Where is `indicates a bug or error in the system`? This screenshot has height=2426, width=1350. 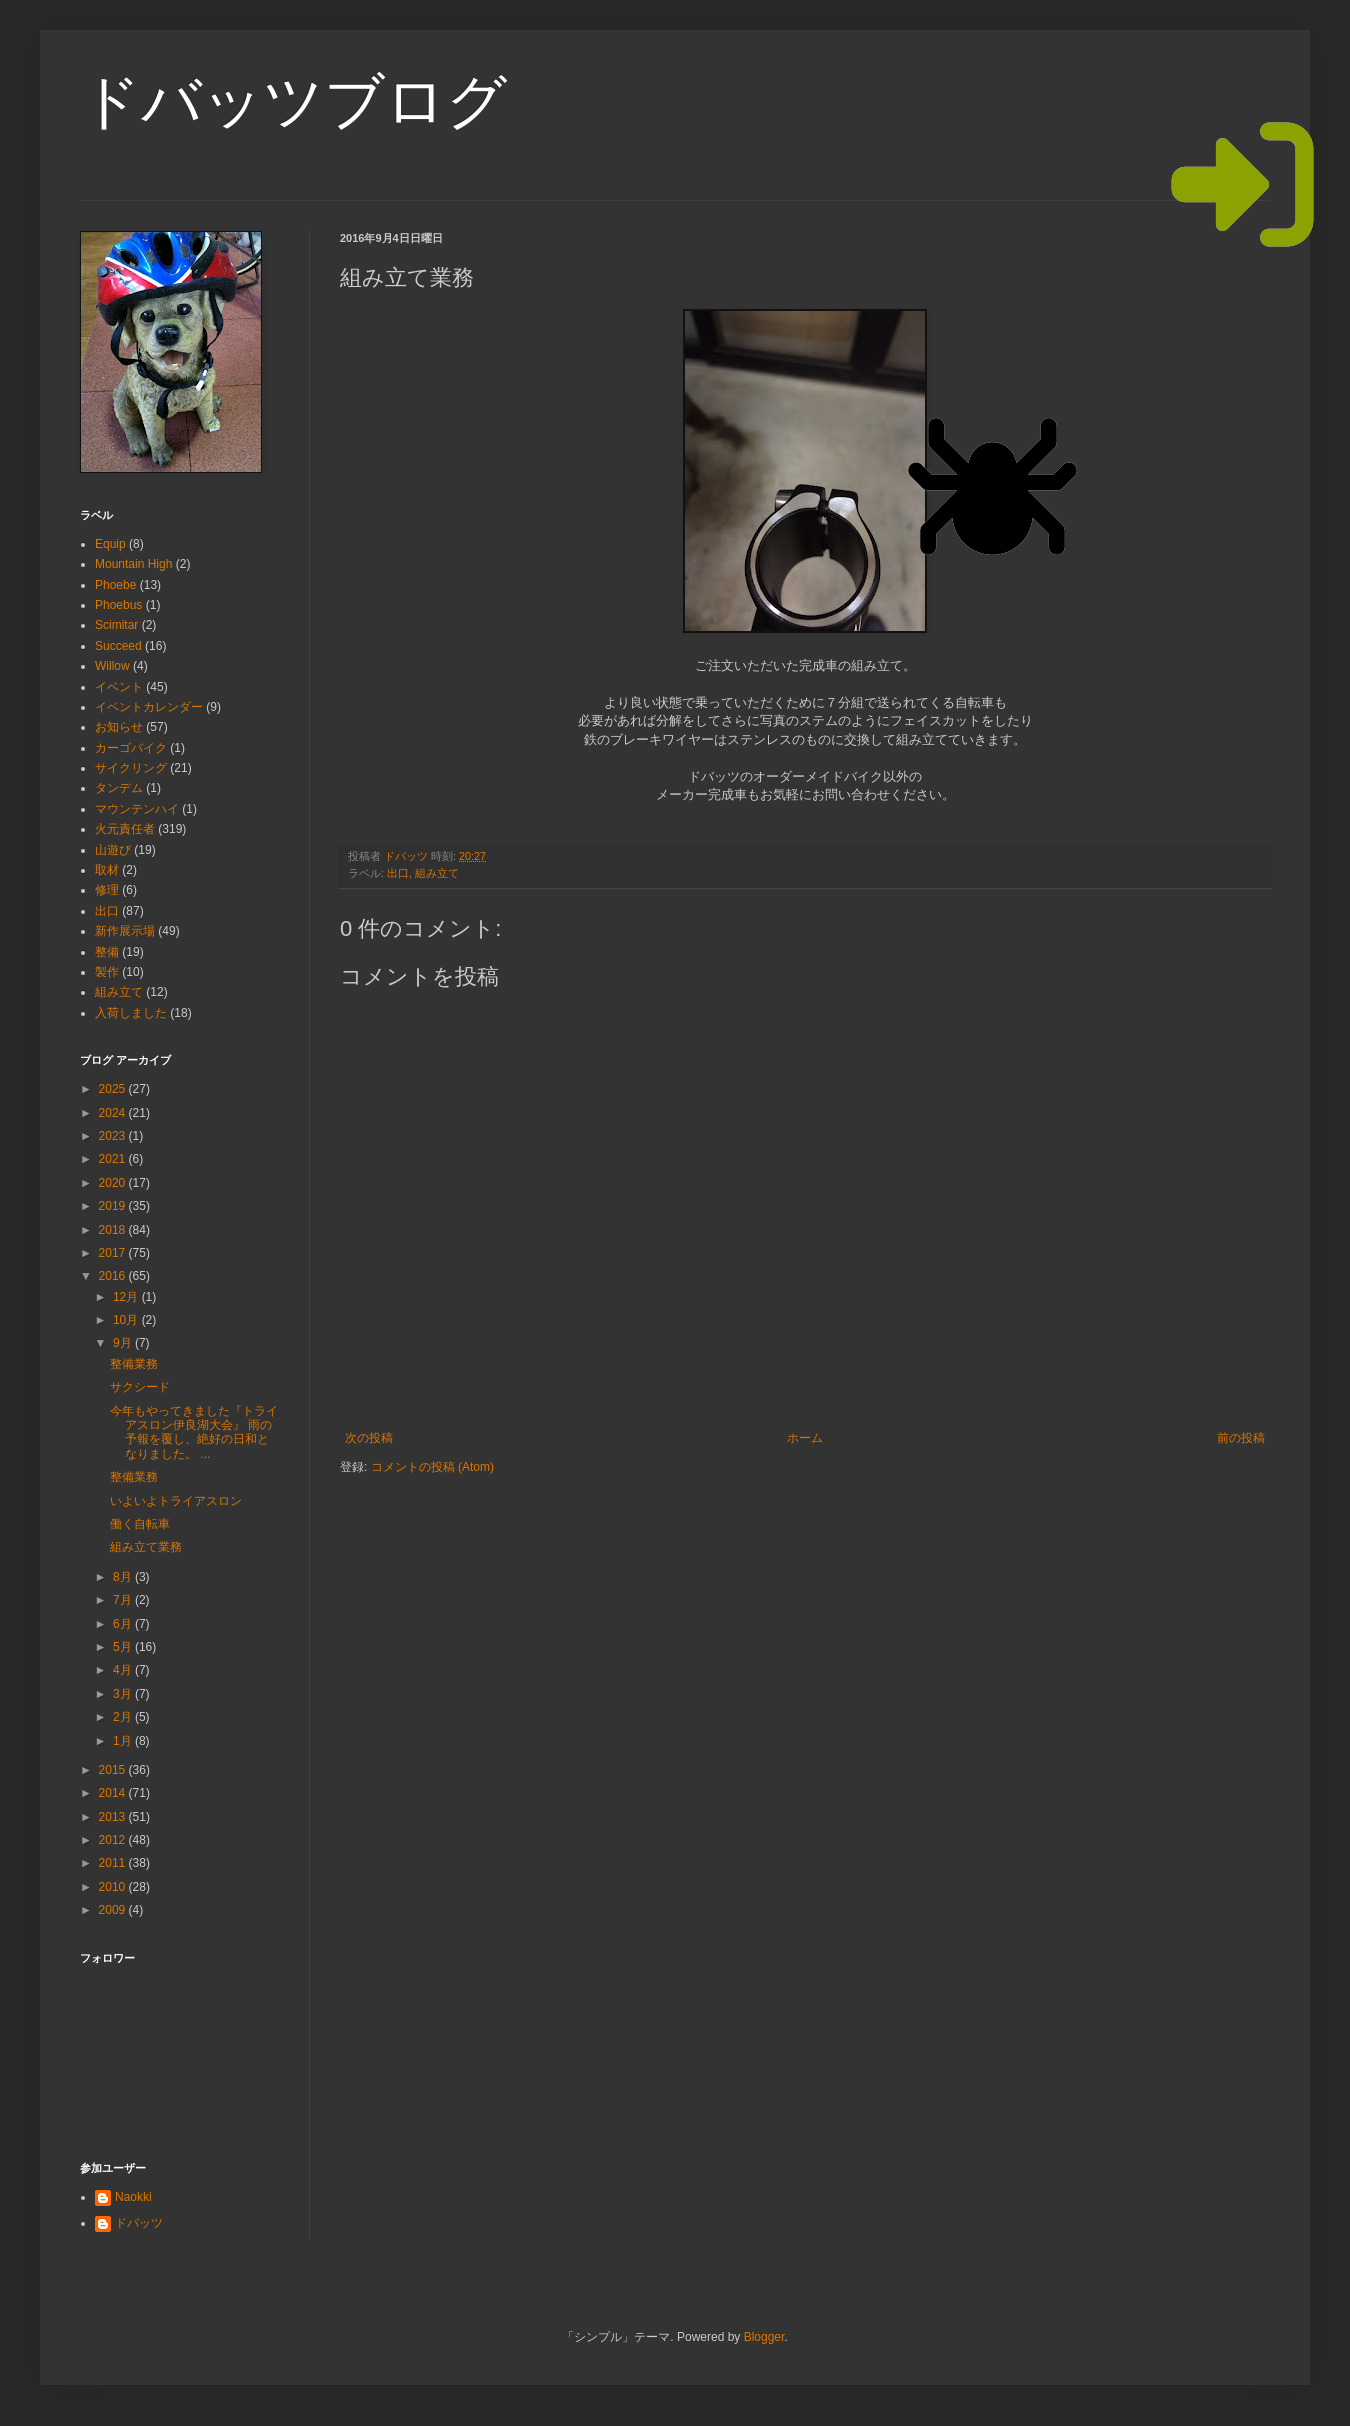 indicates a bug or error in the system is located at coordinates (992, 490).